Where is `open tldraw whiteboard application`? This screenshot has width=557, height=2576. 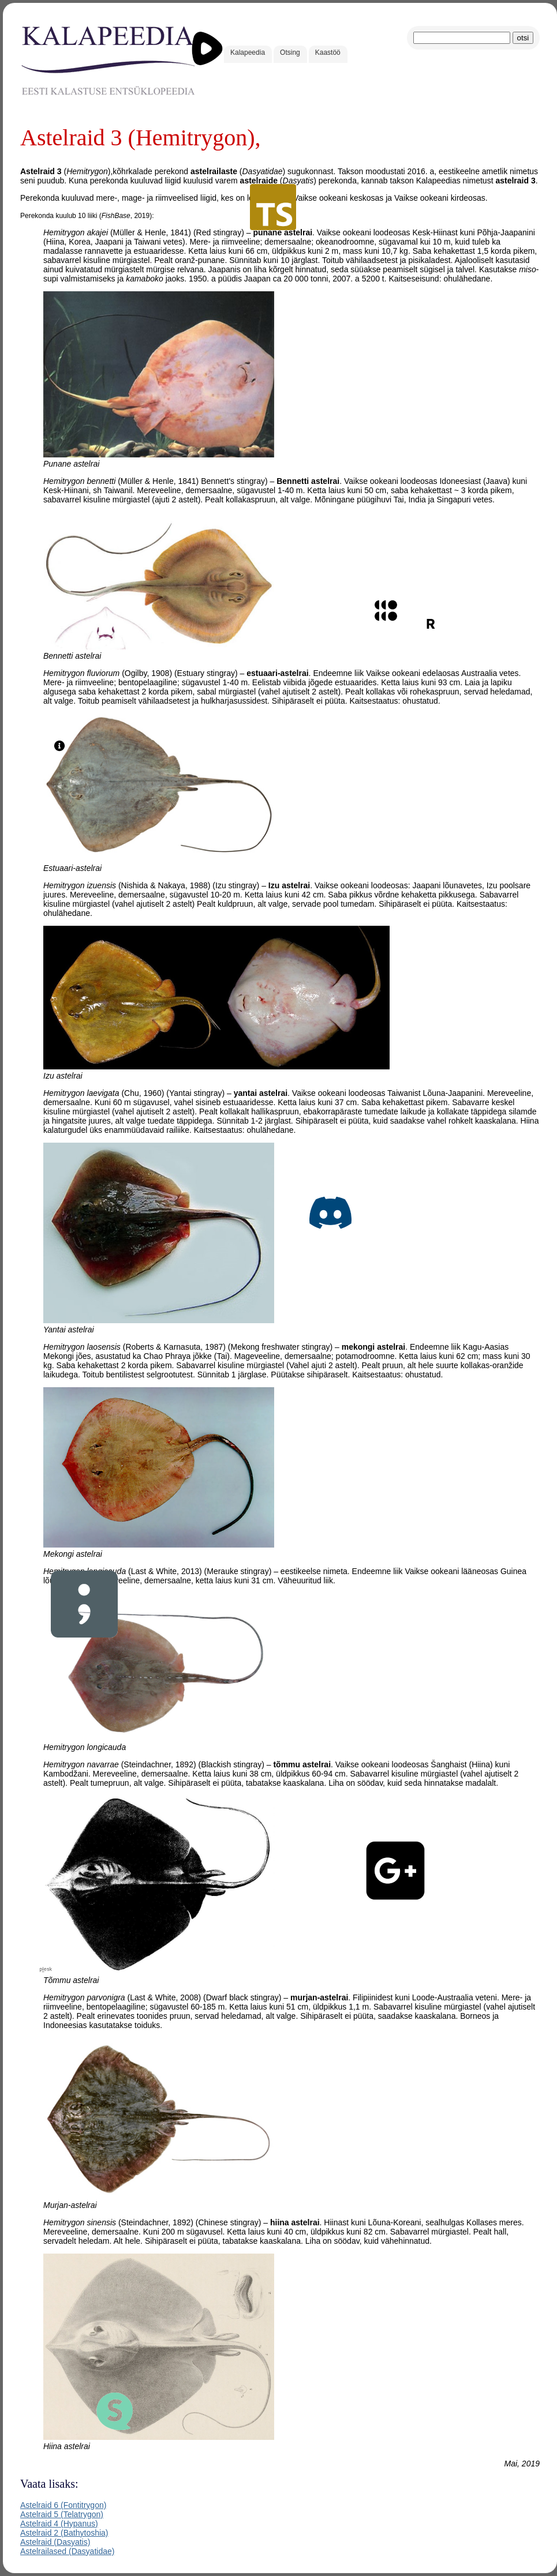 open tldraw whiteboard application is located at coordinates (84, 1604).